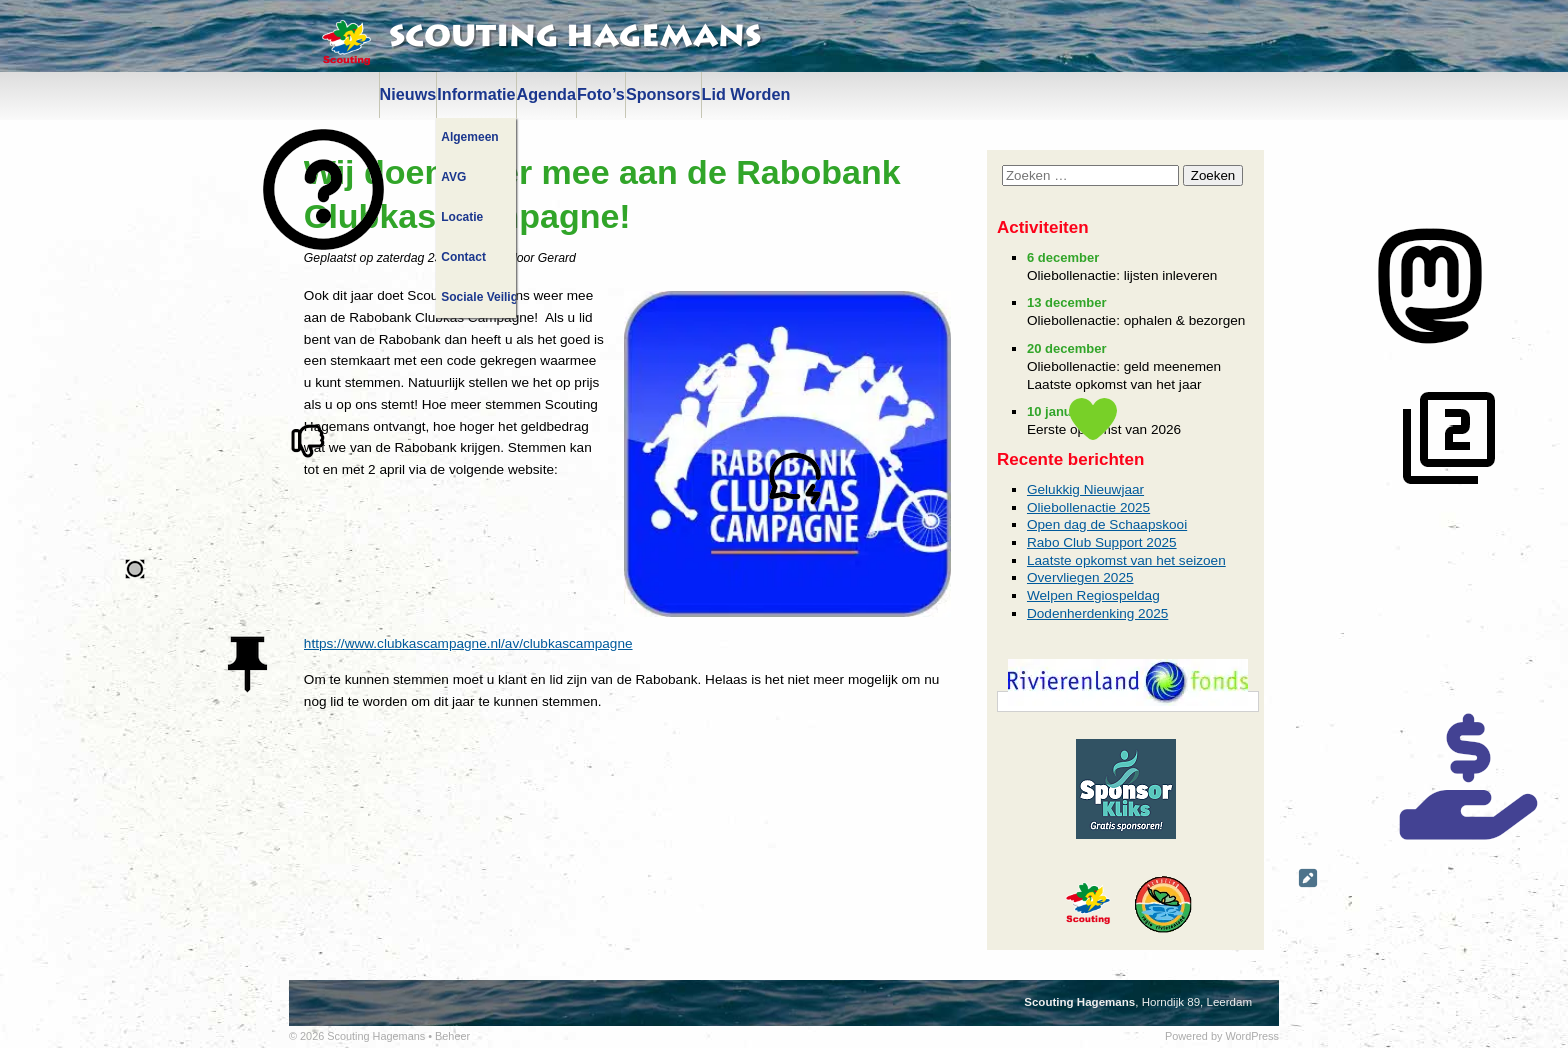 This screenshot has height=1048, width=1568. I want to click on pin item to keep it visible, so click(247, 664).